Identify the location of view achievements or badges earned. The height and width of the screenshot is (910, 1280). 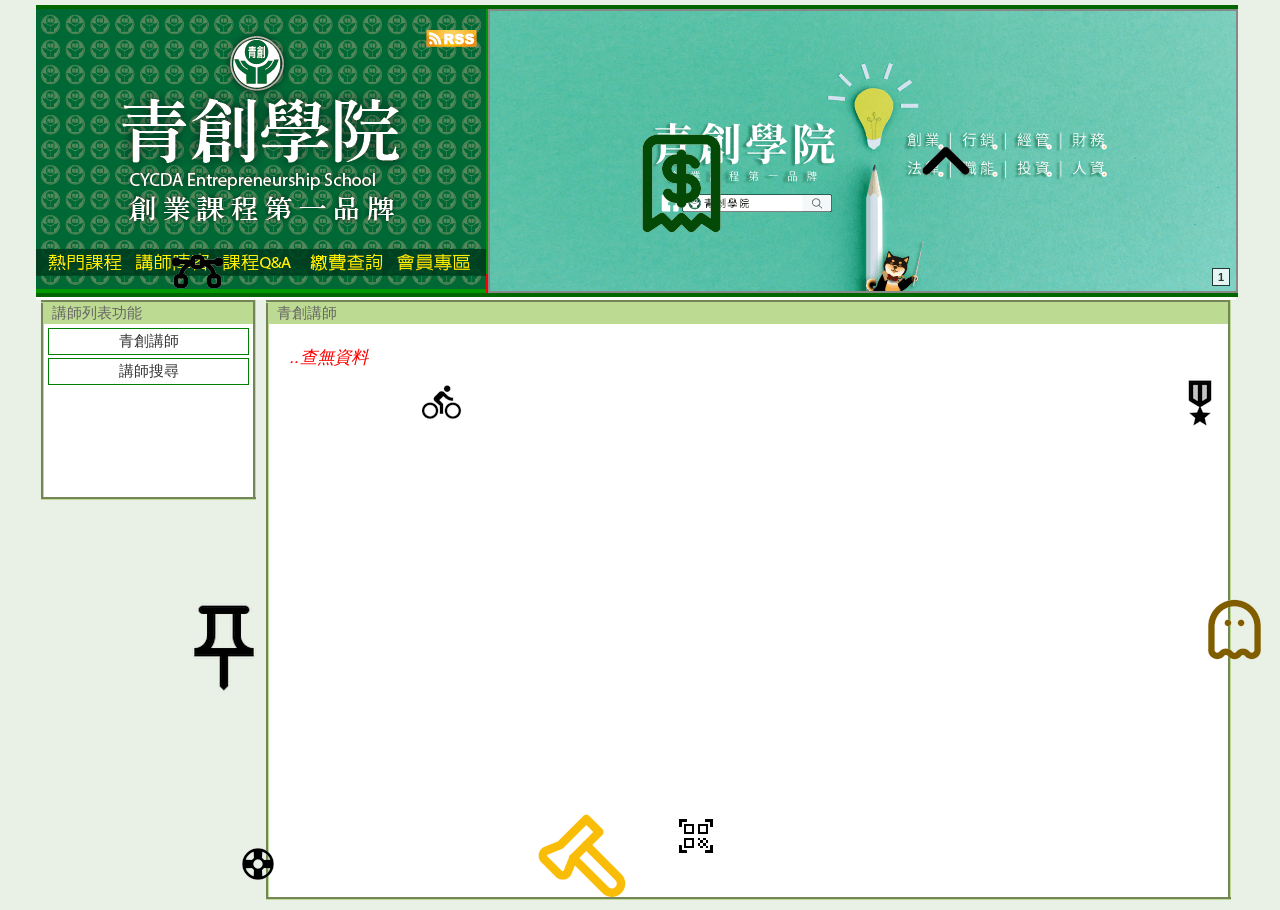
(1200, 403).